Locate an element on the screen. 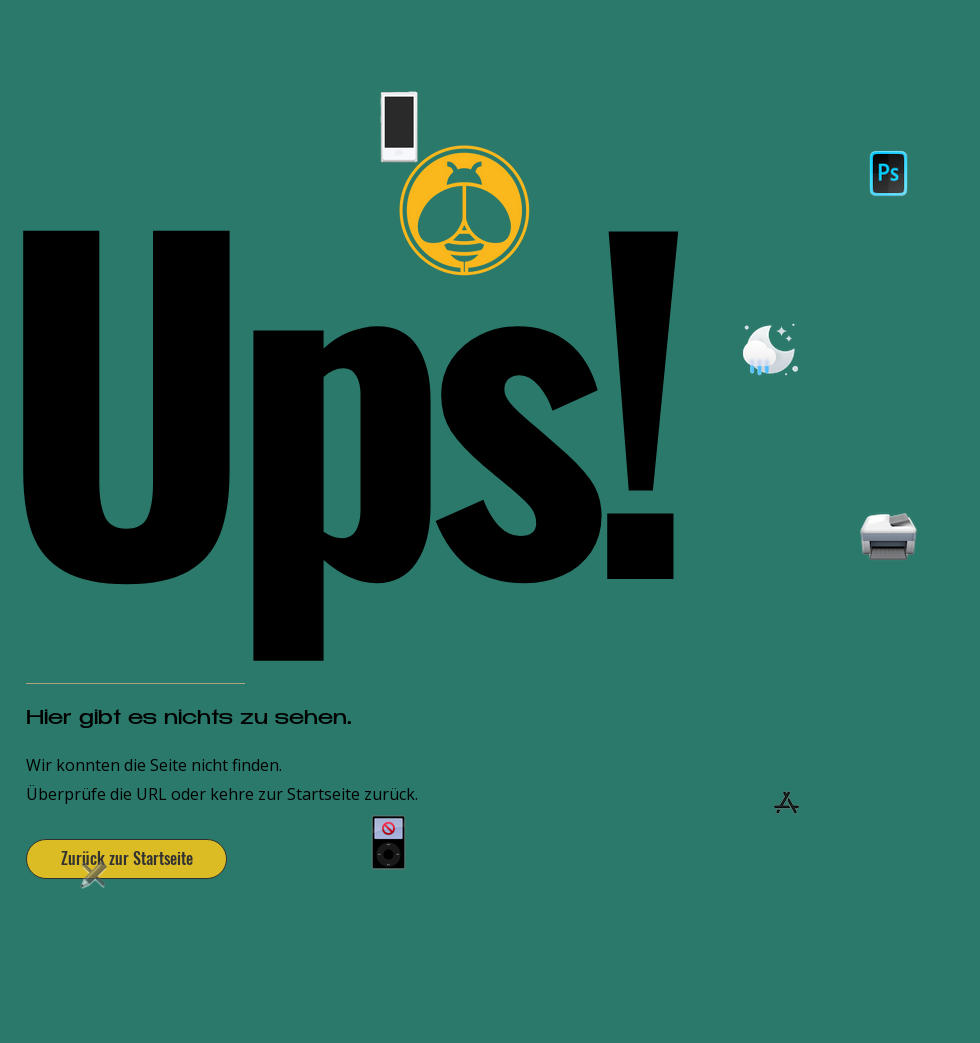 This screenshot has height=1043, width=980. indicates nighttime rain or showers in weather forecast is located at coordinates (770, 349).